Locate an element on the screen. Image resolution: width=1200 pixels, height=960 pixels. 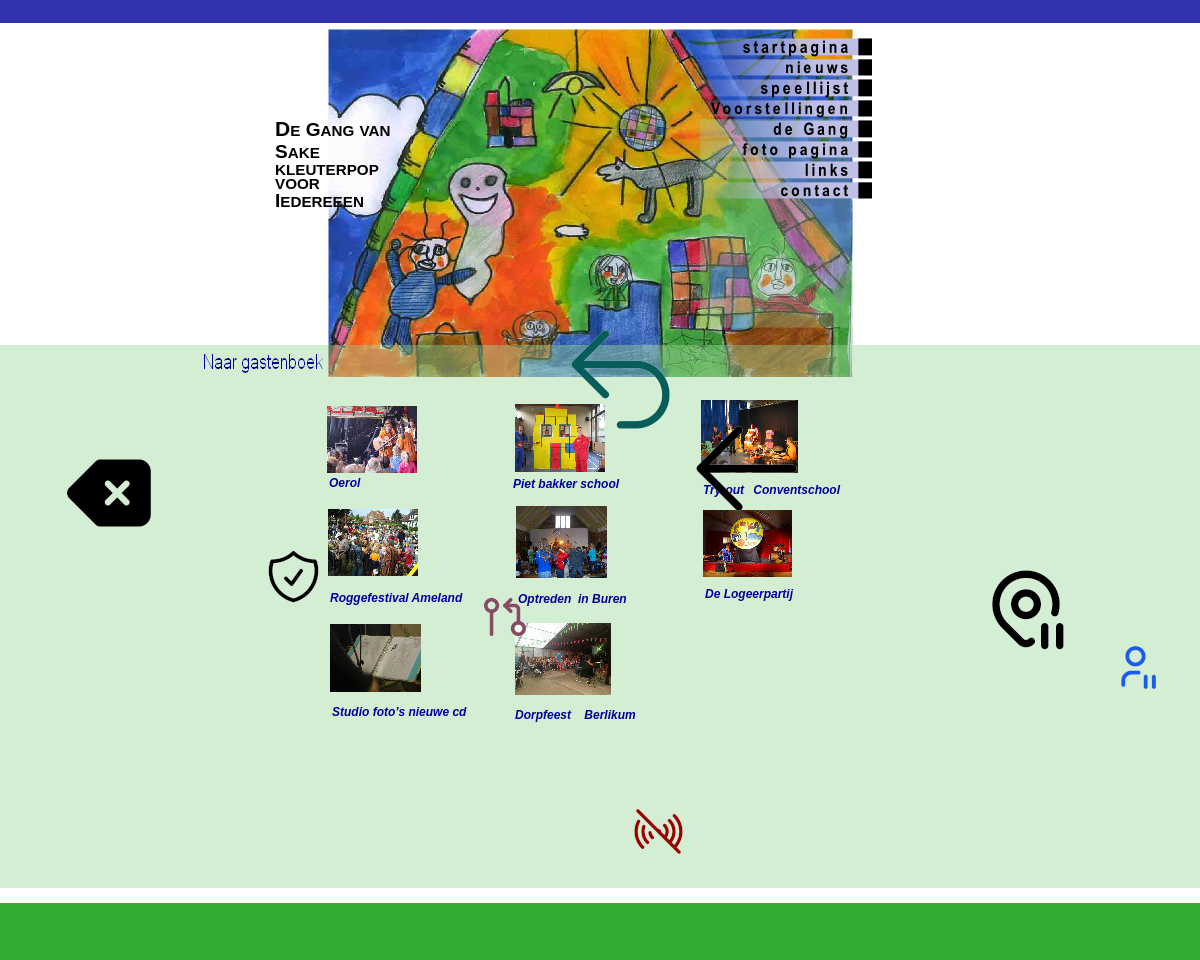
create a new pull request is located at coordinates (505, 617).